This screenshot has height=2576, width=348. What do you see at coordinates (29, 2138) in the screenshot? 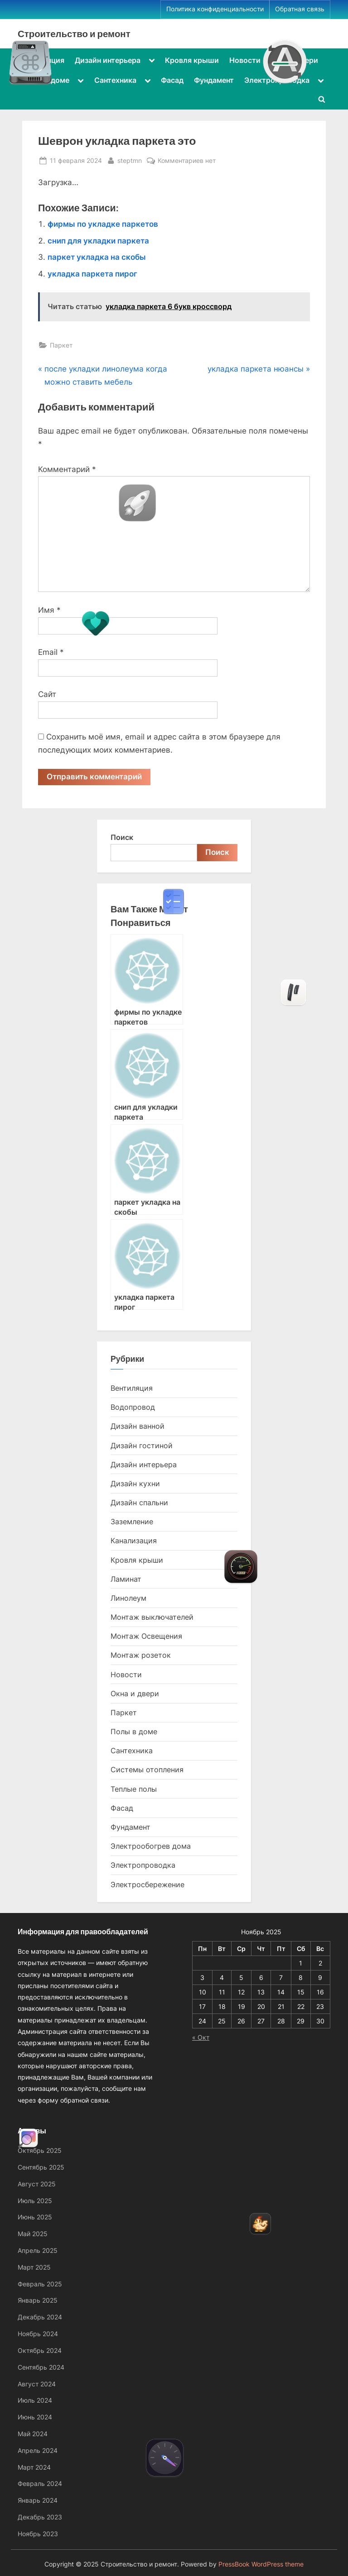
I see `open gnome loupe image viewer` at bounding box center [29, 2138].